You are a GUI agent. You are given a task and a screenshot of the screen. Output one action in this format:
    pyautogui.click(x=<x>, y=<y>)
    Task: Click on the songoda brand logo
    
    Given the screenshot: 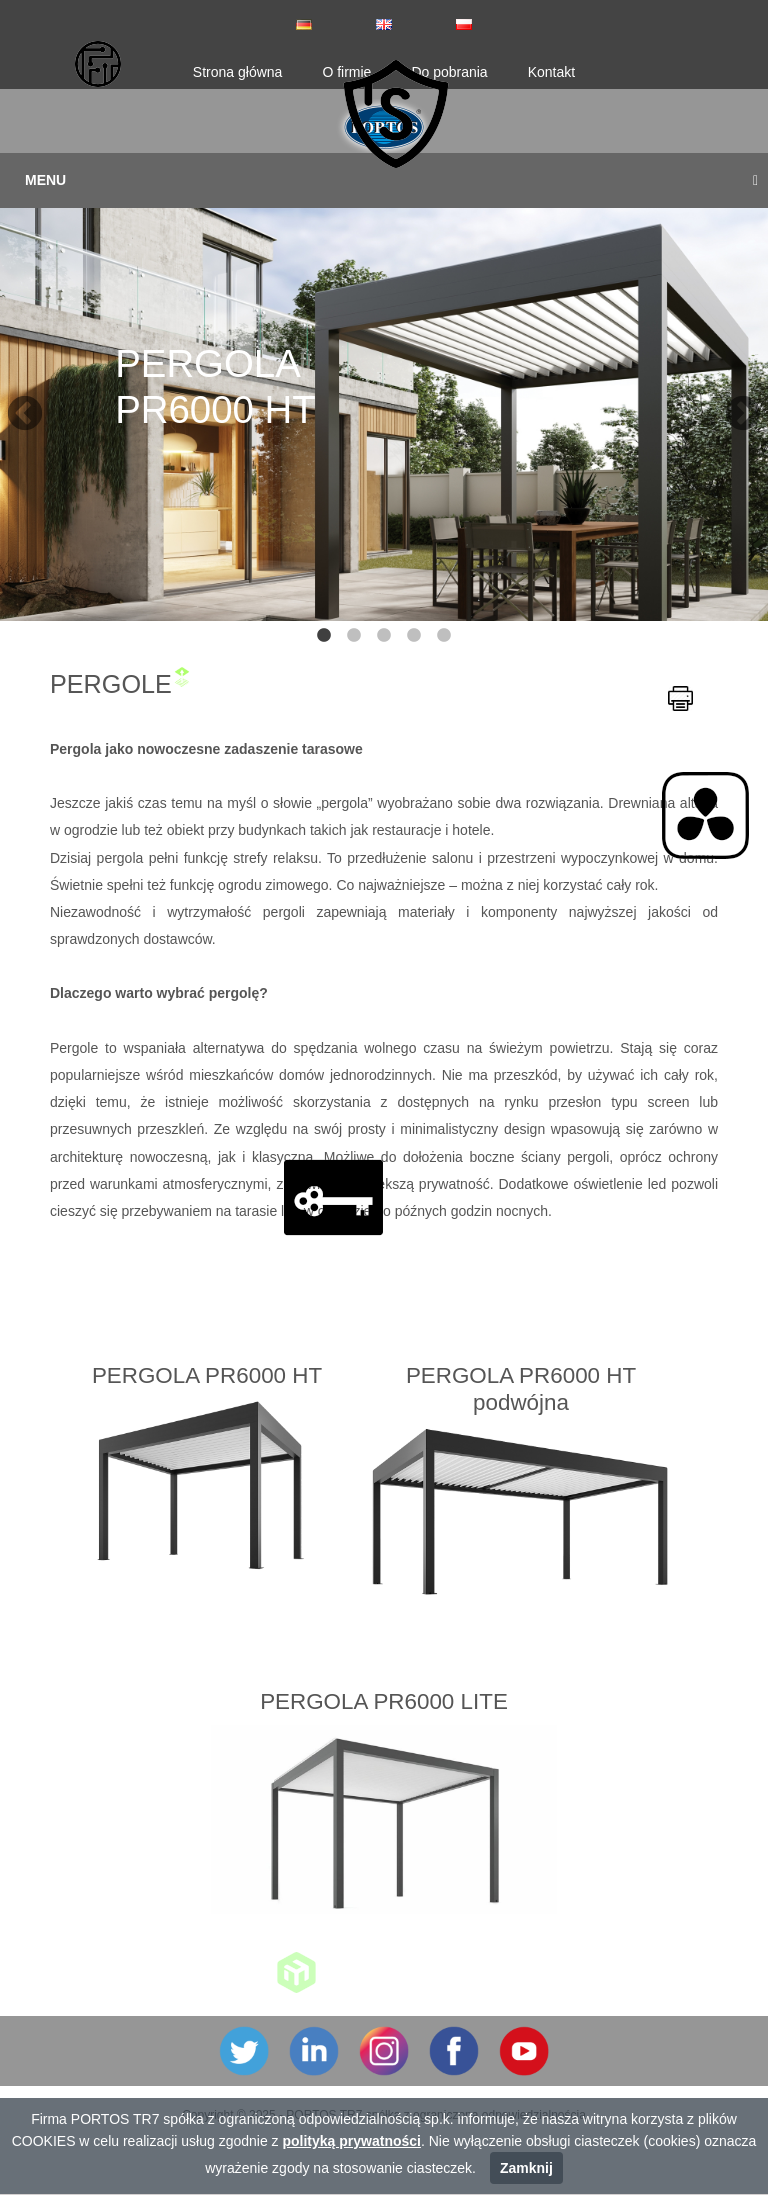 What is the action you would take?
    pyautogui.click(x=396, y=114)
    